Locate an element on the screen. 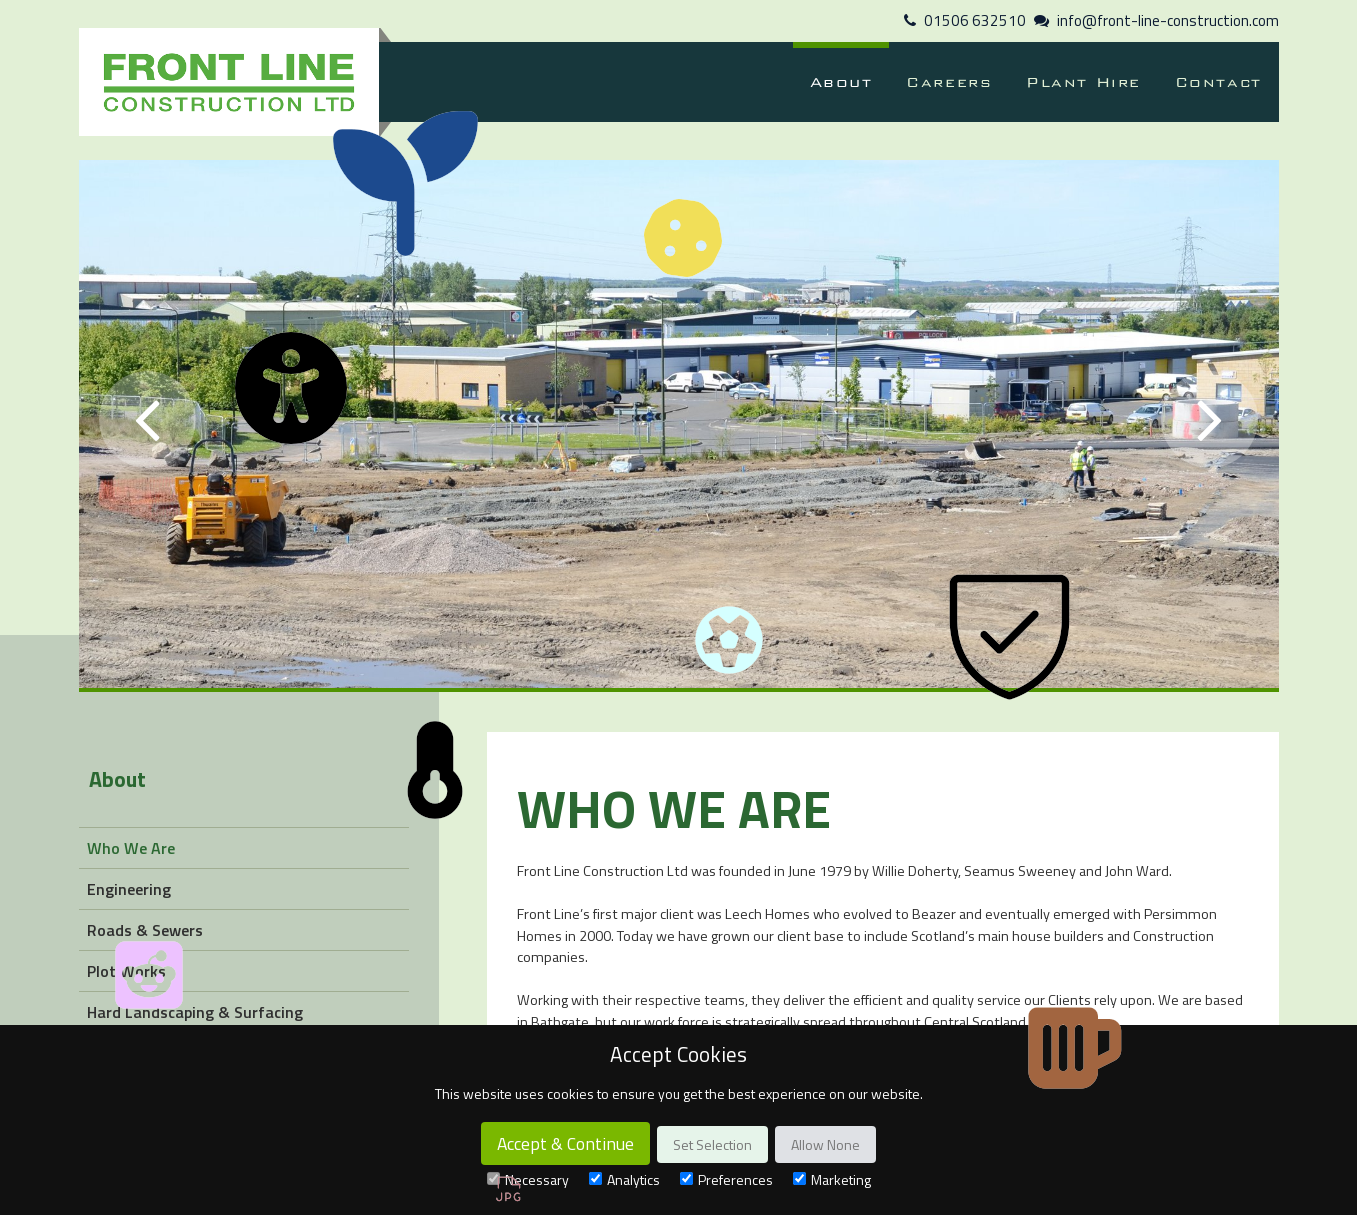  indicates eco-friendly or sustainable option is located at coordinates (405, 183).